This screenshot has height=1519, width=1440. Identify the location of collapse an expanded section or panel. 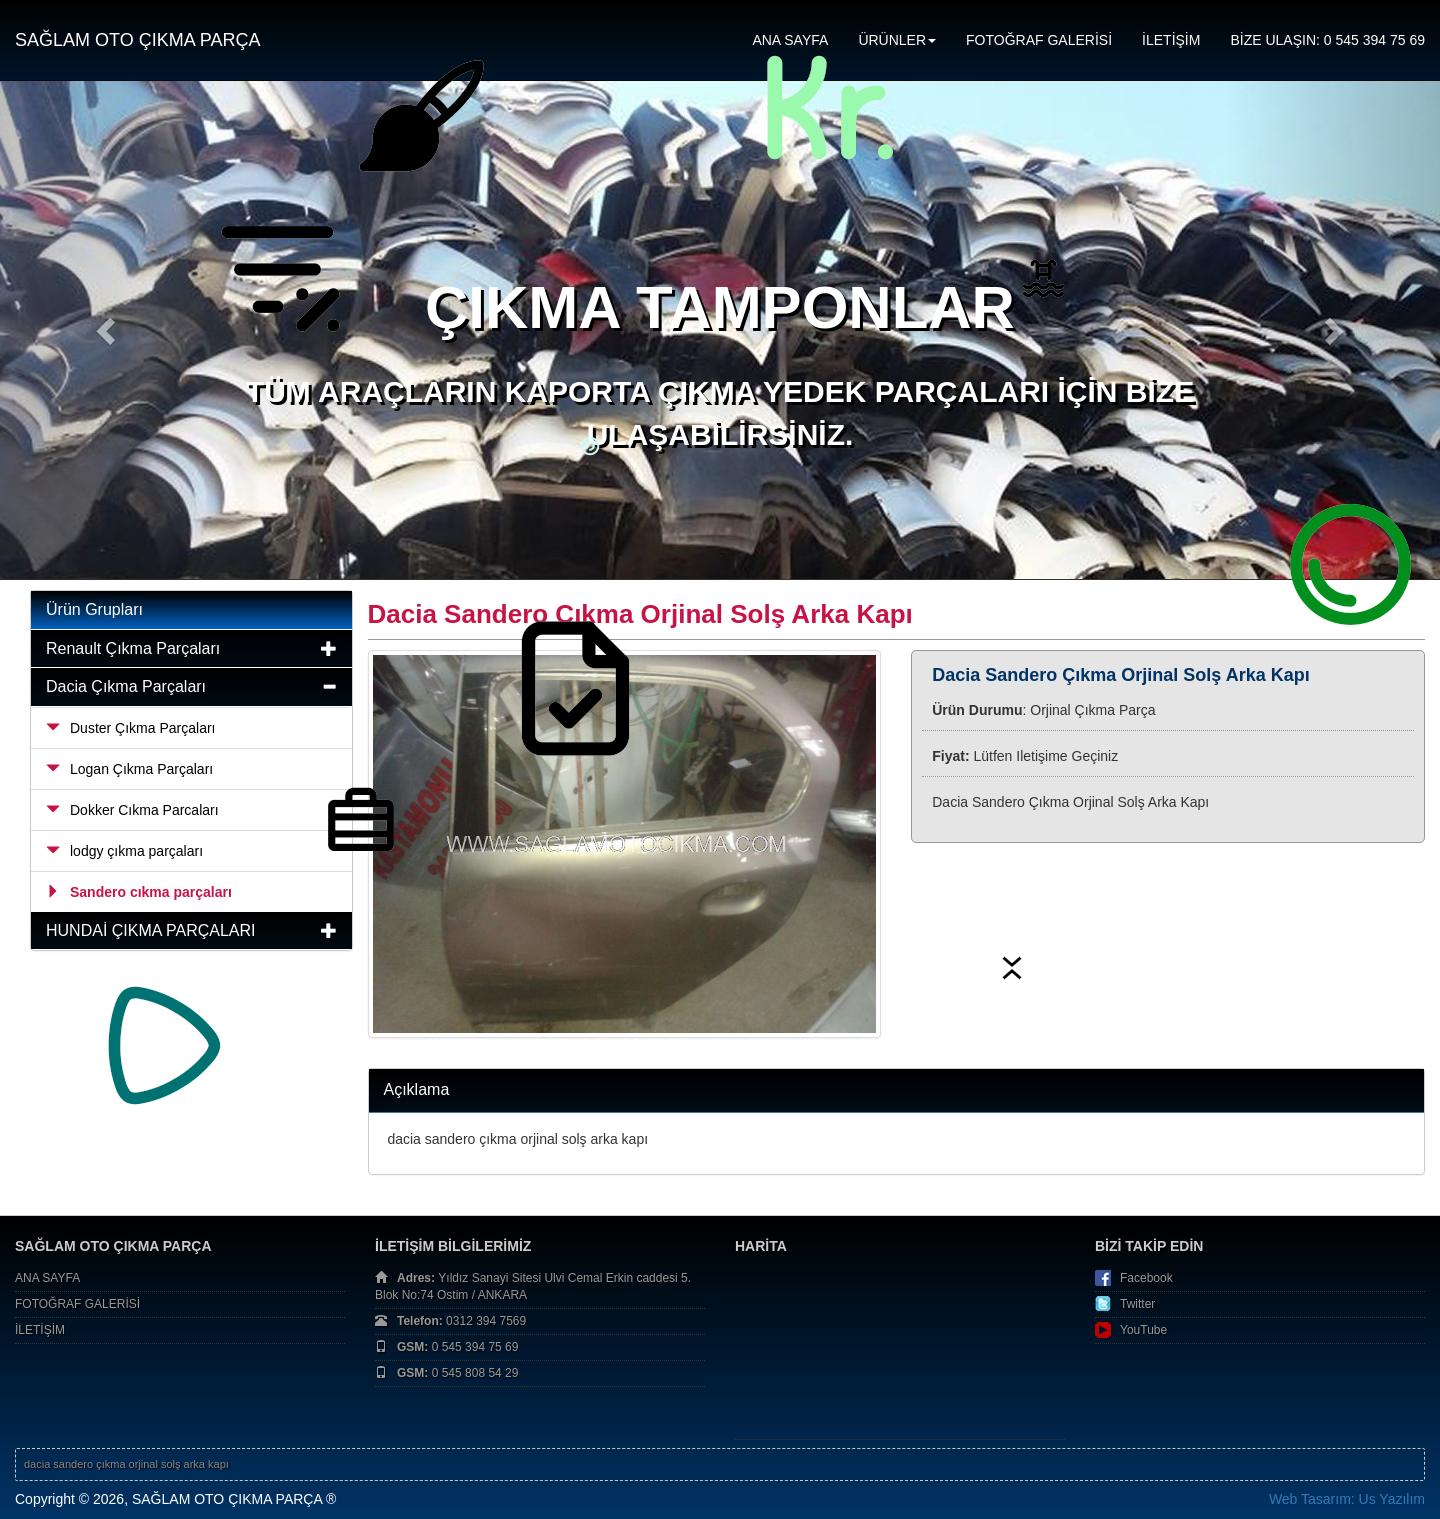
(1012, 968).